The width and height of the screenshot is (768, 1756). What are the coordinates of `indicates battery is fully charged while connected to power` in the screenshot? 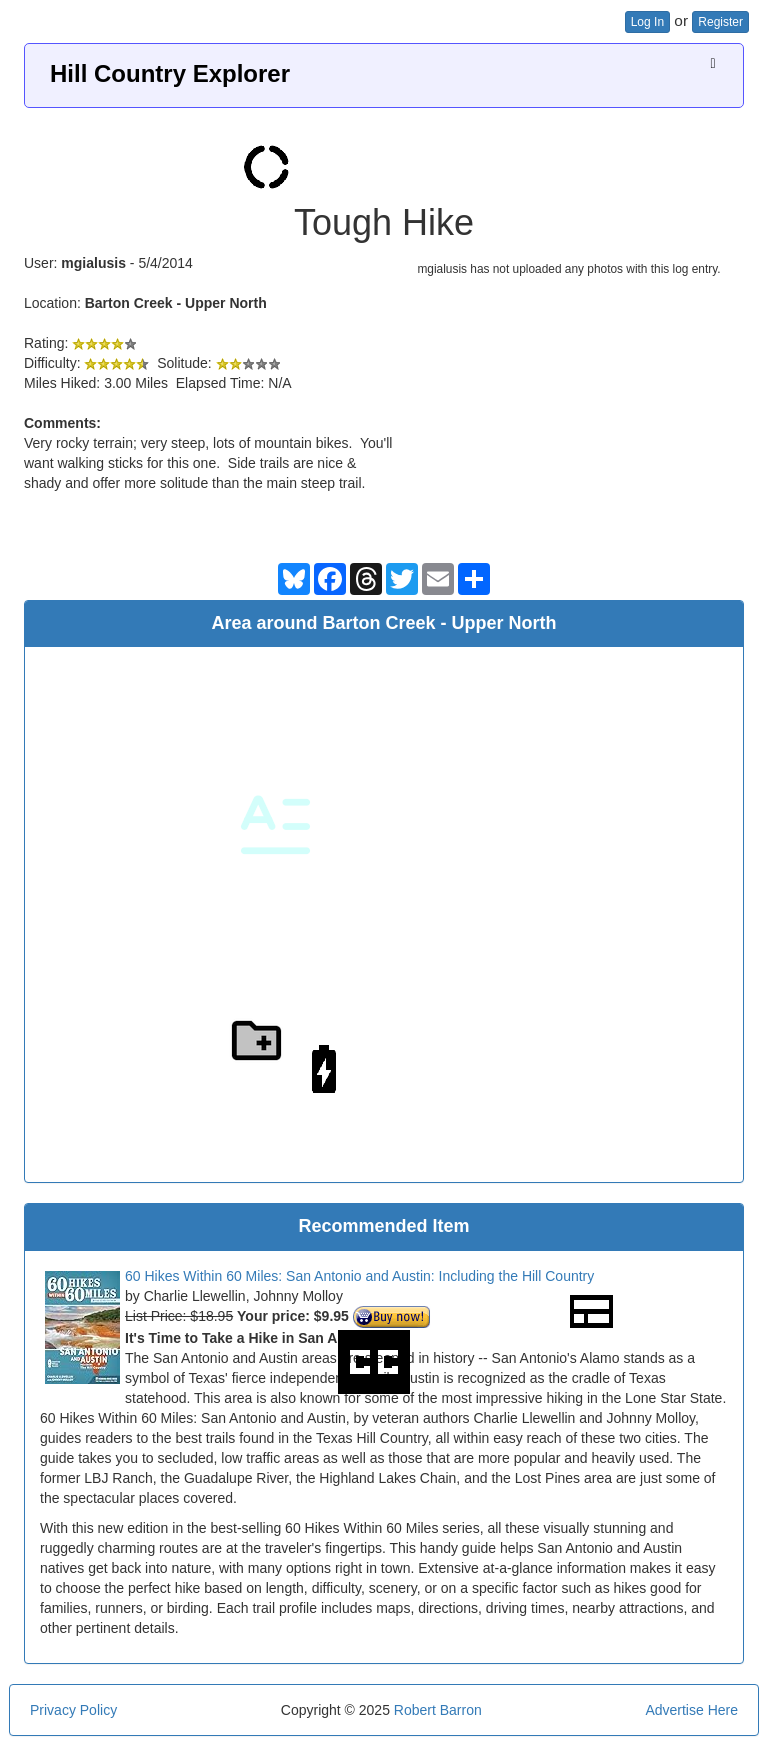 It's located at (324, 1069).